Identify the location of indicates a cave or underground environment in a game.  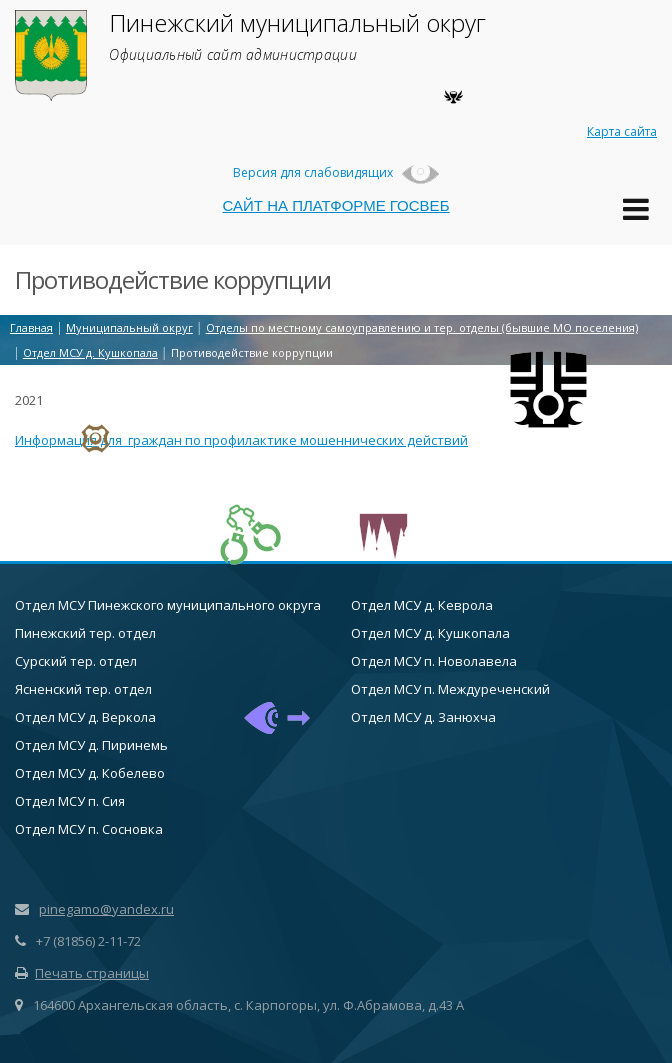
(383, 537).